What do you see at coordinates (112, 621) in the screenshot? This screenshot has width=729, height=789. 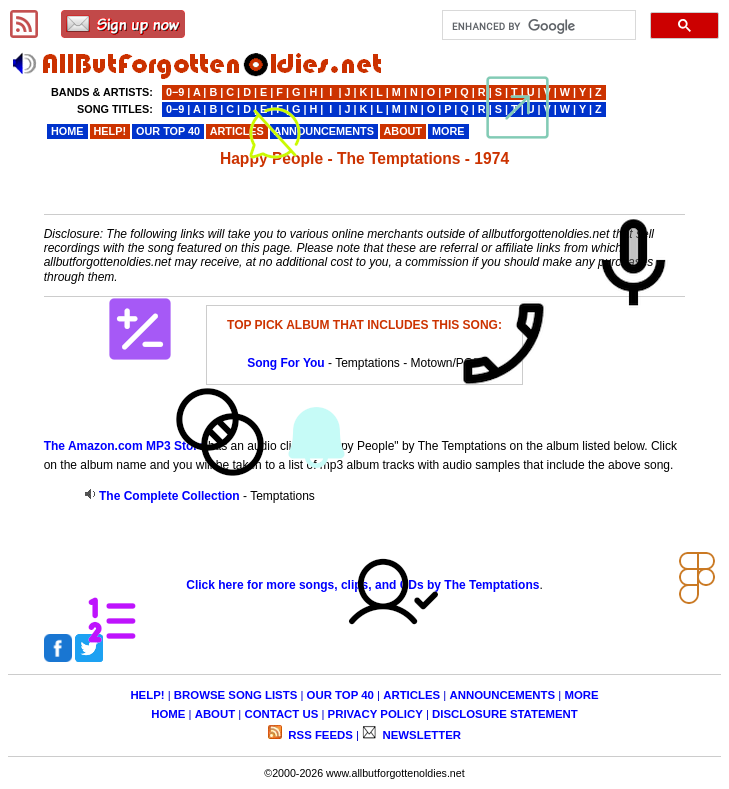 I see `create a numbered list` at bounding box center [112, 621].